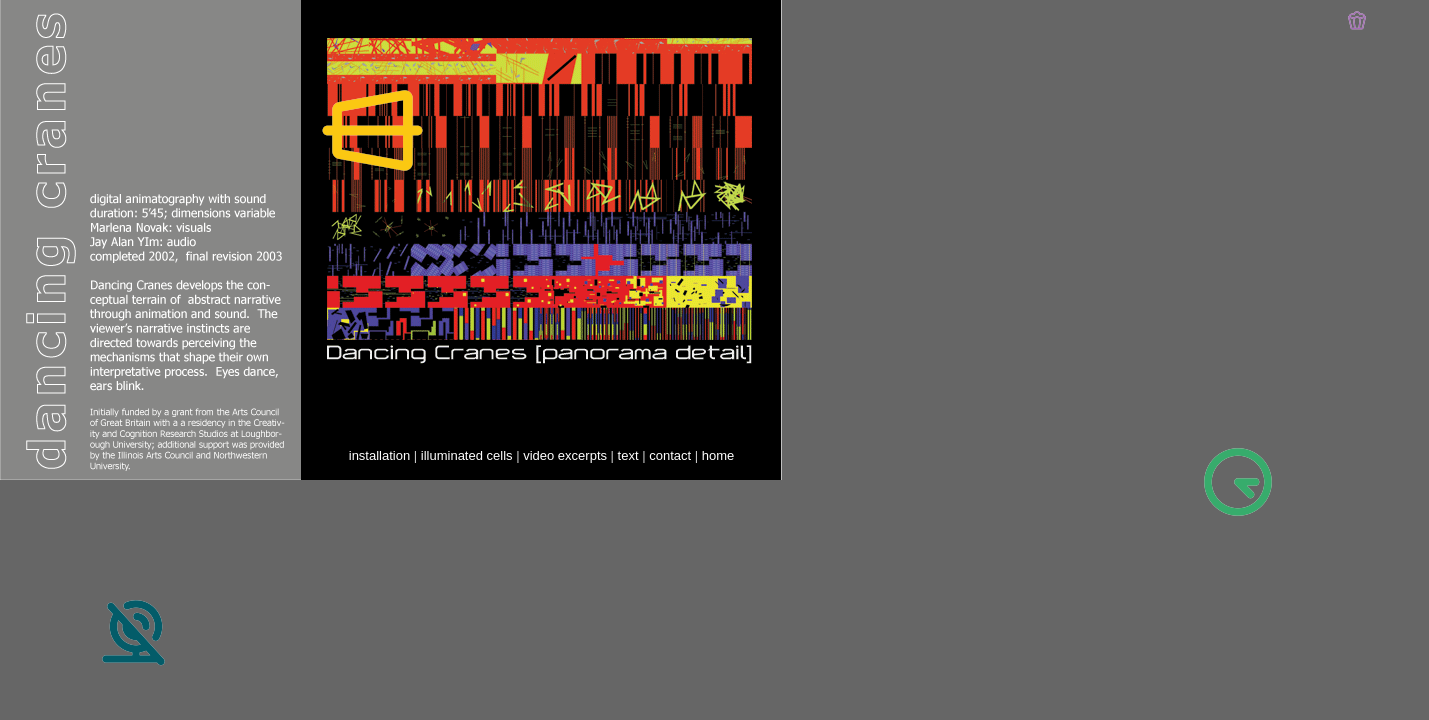  What do you see at coordinates (1357, 21) in the screenshot?
I see `access movies or entertainment section` at bounding box center [1357, 21].